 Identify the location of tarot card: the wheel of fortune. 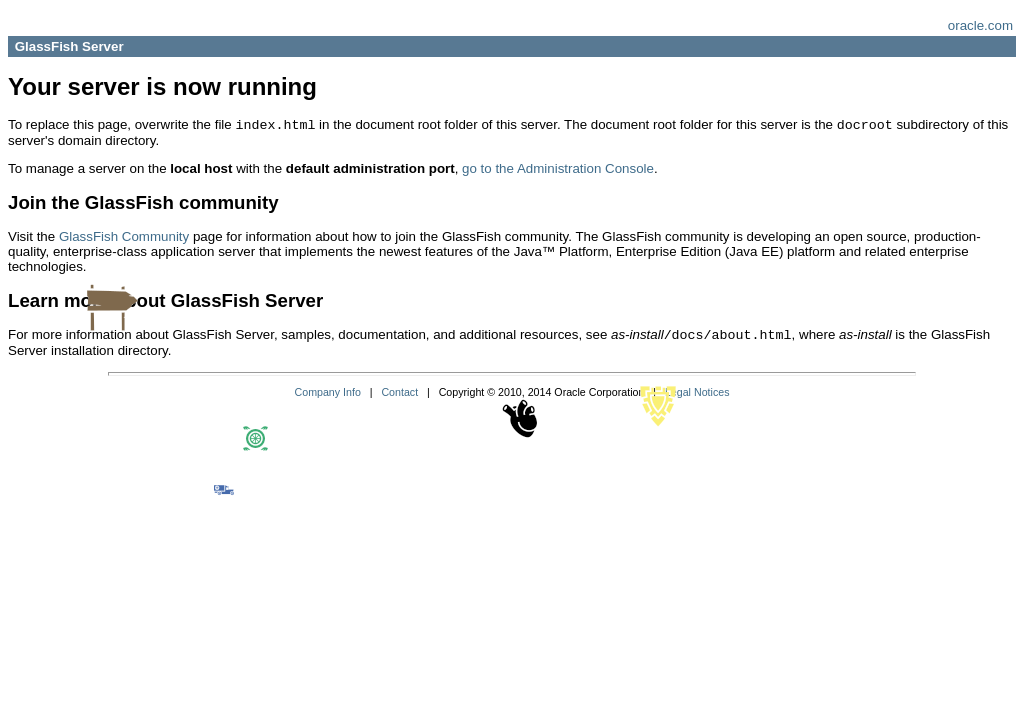
(255, 438).